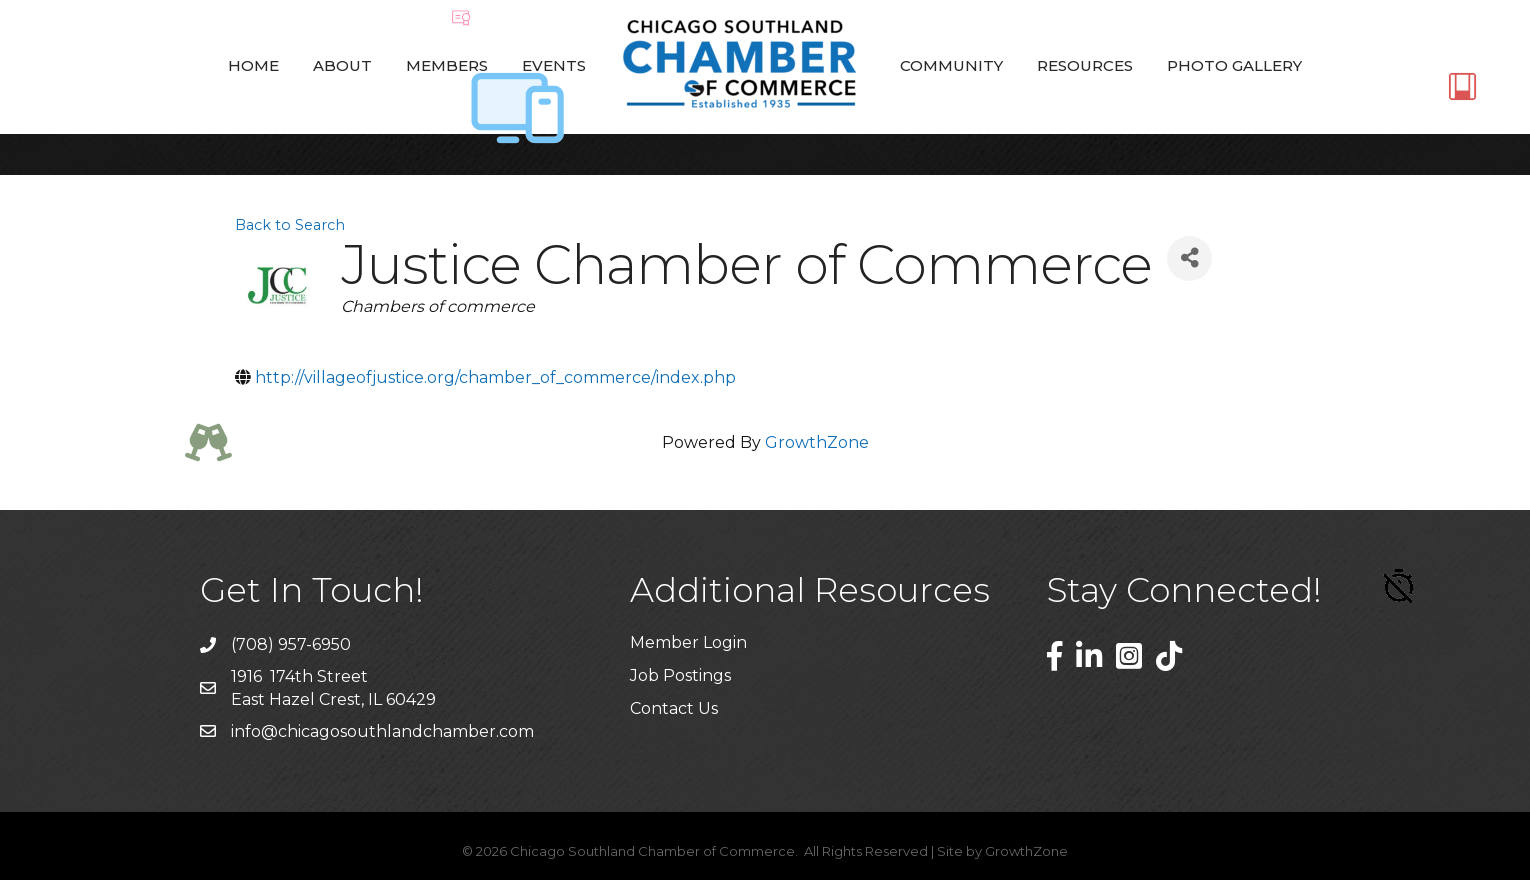 The width and height of the screenshot is (1530, 880). What do you see at coordinates (516, 108) in the screenshot?
I see `manage connected devices` at bounding box center [516, 108].